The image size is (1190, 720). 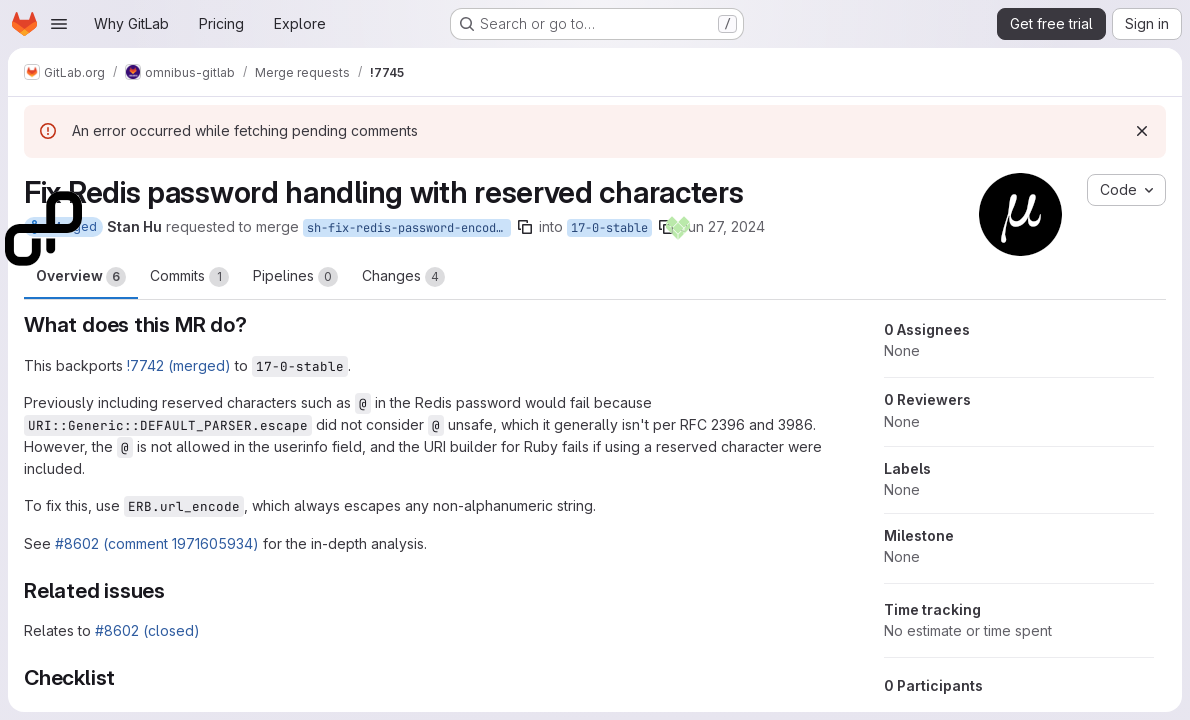 I want to click on bazel build system logo, so click(x=678, y=228).